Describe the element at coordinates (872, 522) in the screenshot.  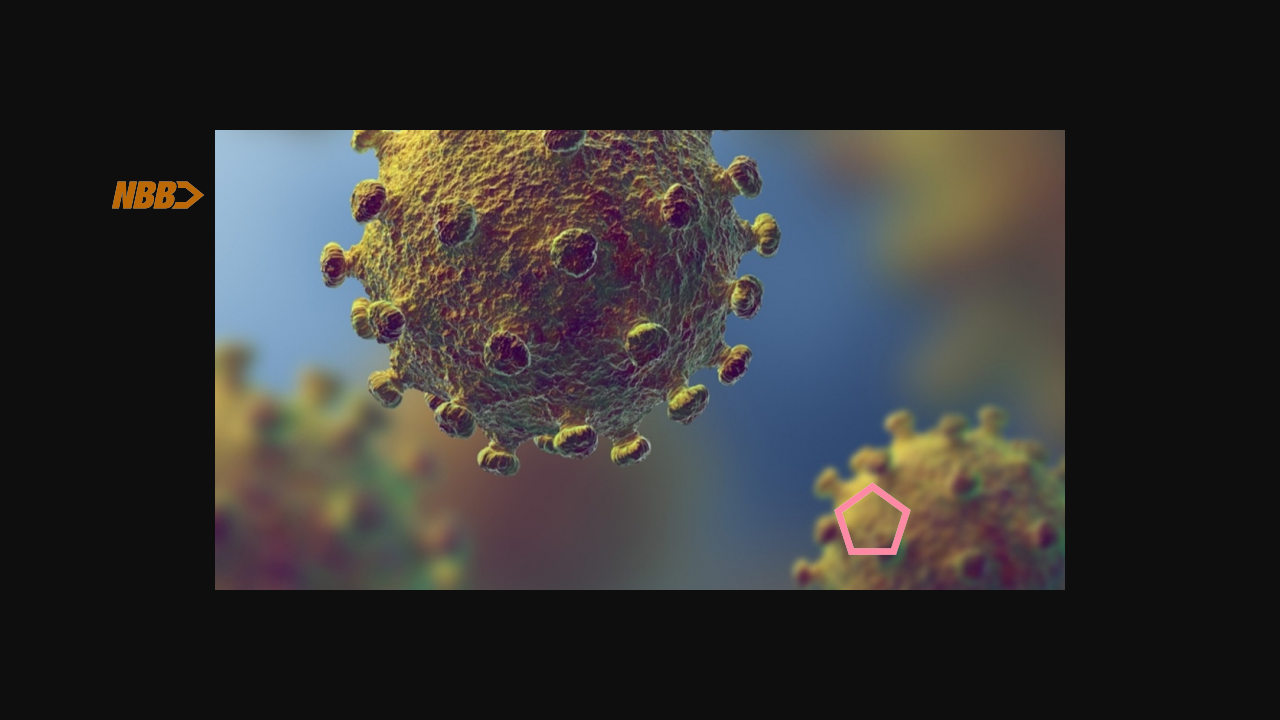
I see `select pentagon shape tool` at that location.